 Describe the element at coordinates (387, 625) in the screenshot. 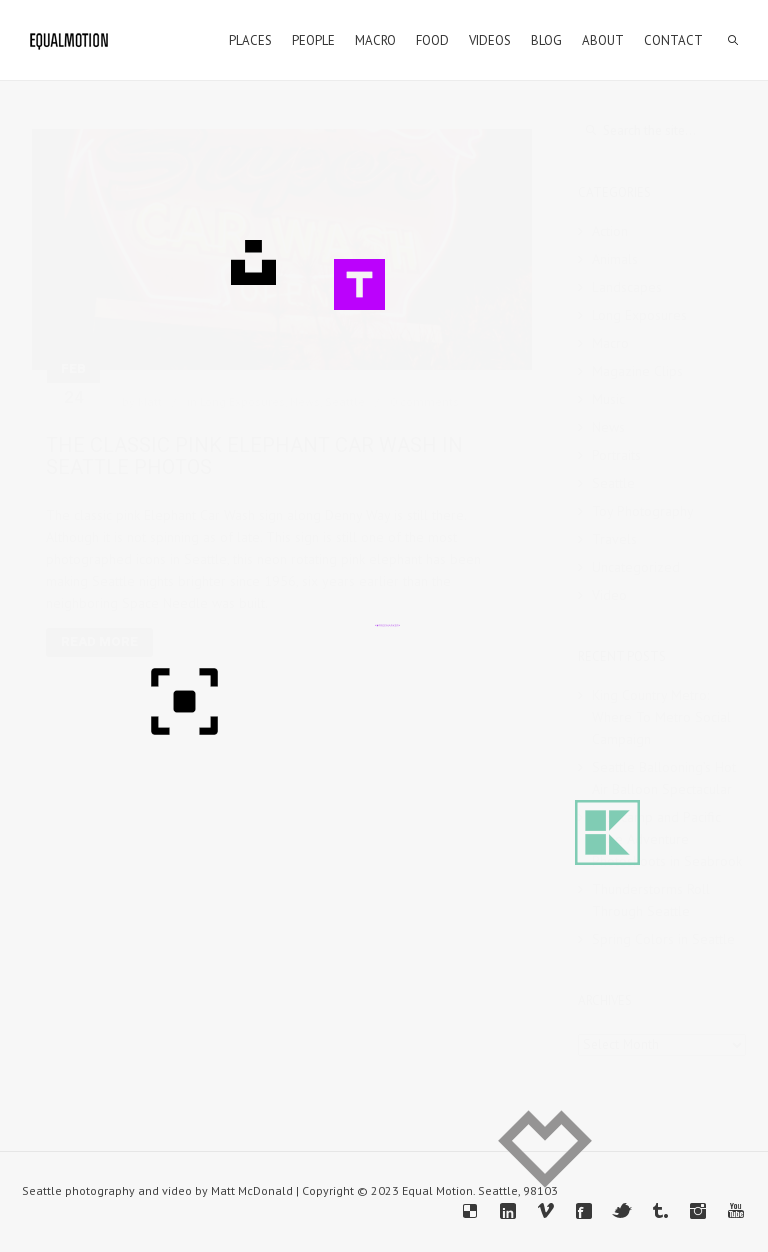

I see `apache freemarker template engine logo` at that location.